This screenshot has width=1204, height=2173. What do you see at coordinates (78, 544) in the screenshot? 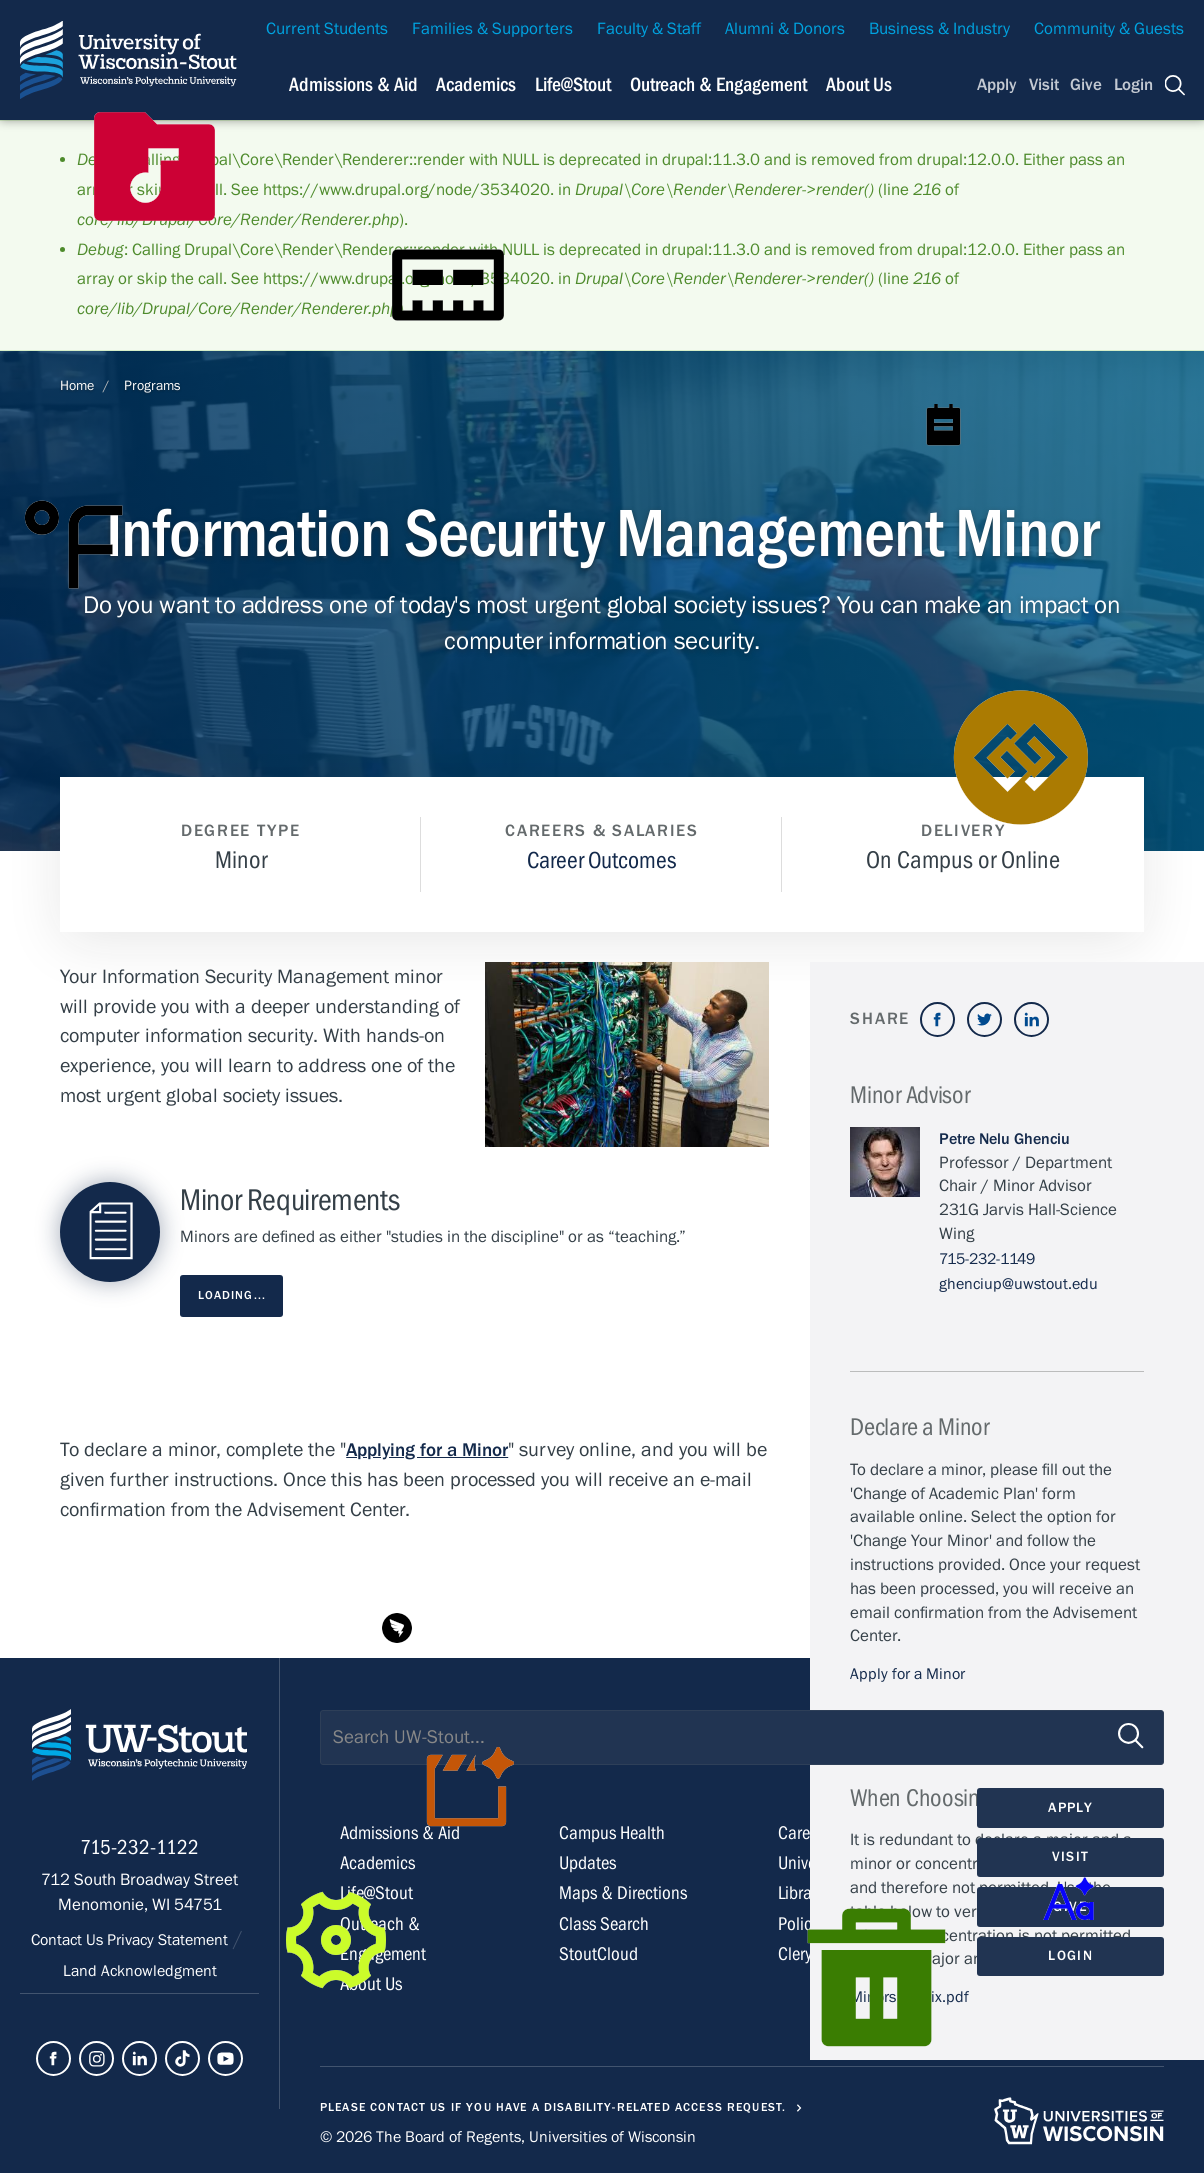
I see `indicates temperature displayed in fahrenheit` at bounding box center [78, 544].